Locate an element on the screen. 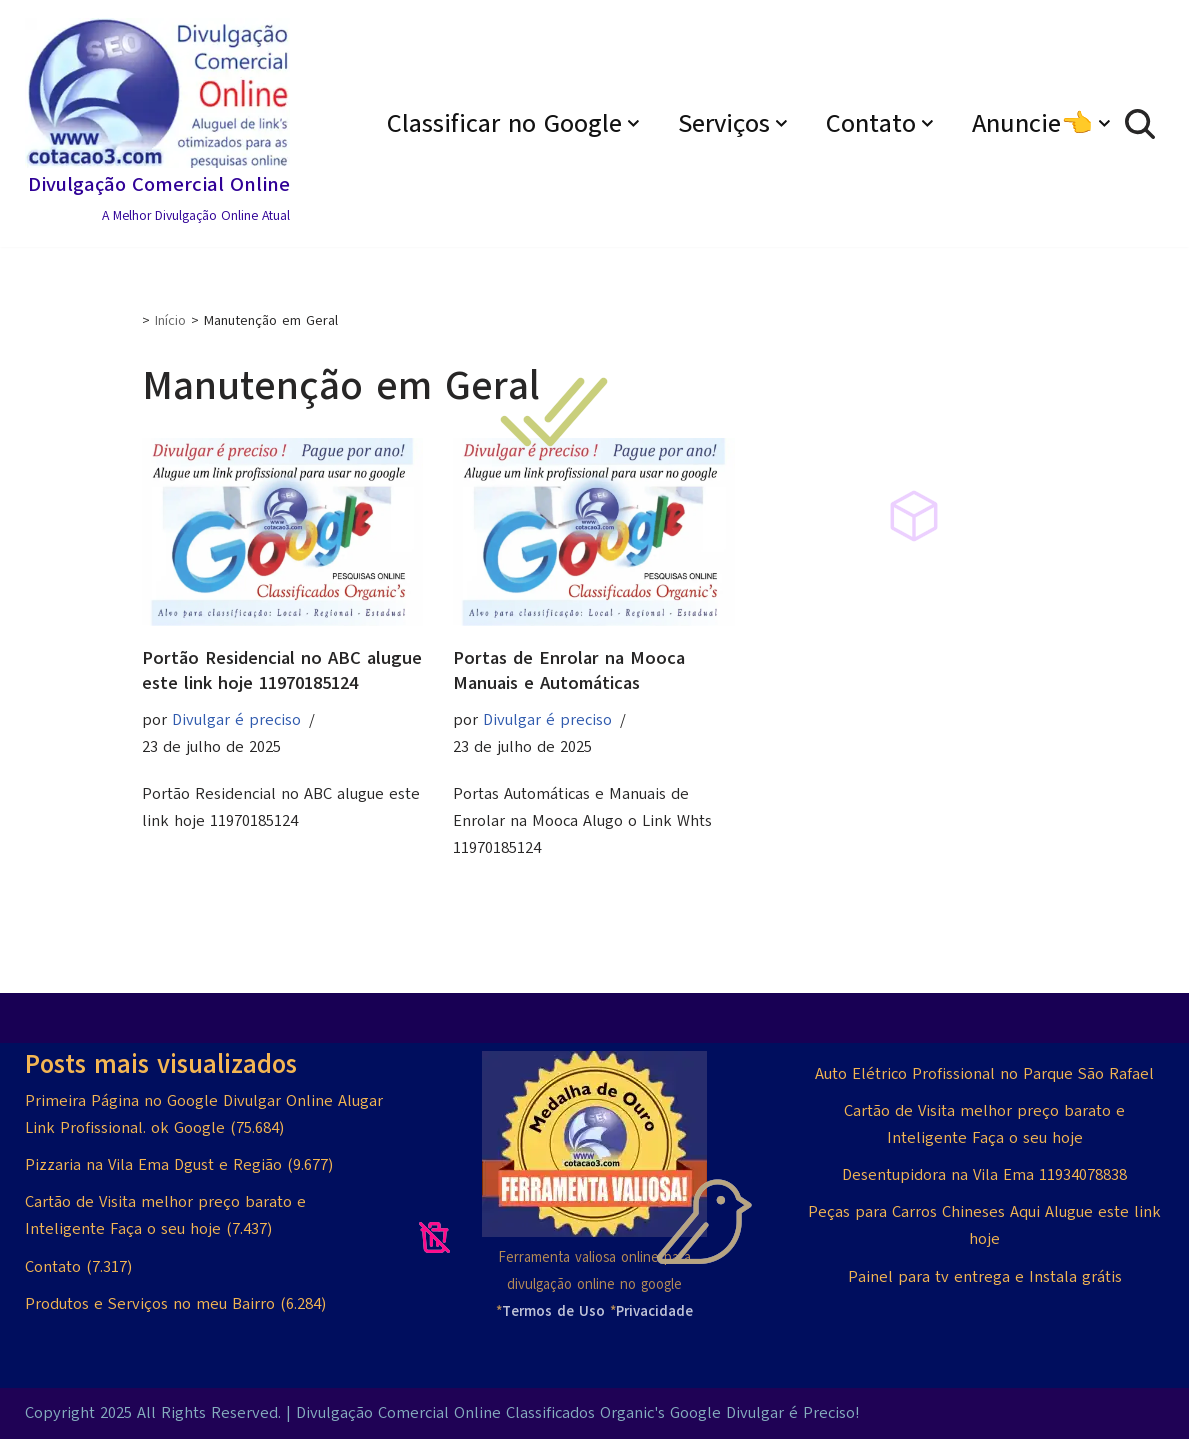 The height and width of the screenshot is (1439, 1189). indicates all tasks or items are complete is located at coordinates (554, 412).